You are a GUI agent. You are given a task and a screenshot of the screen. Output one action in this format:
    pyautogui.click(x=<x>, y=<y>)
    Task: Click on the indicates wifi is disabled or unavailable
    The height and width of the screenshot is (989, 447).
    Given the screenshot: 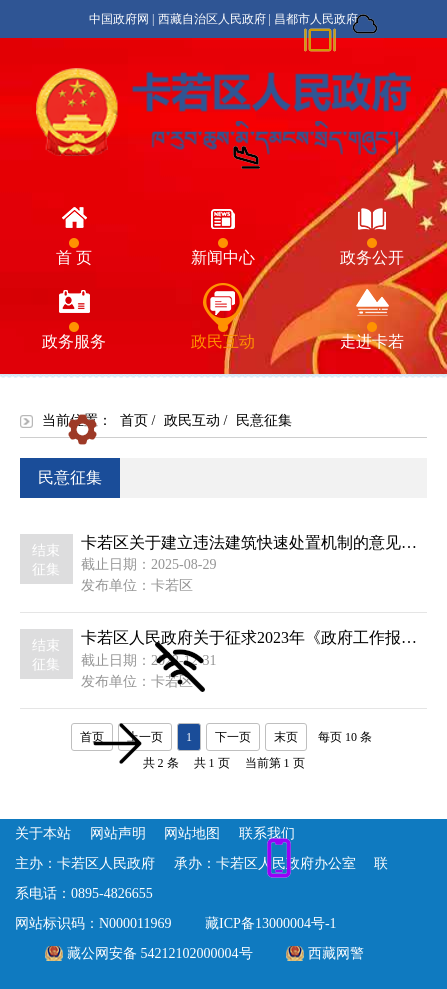 What is the action you would take?
    pyautogui.click(x=180, y=667)
    